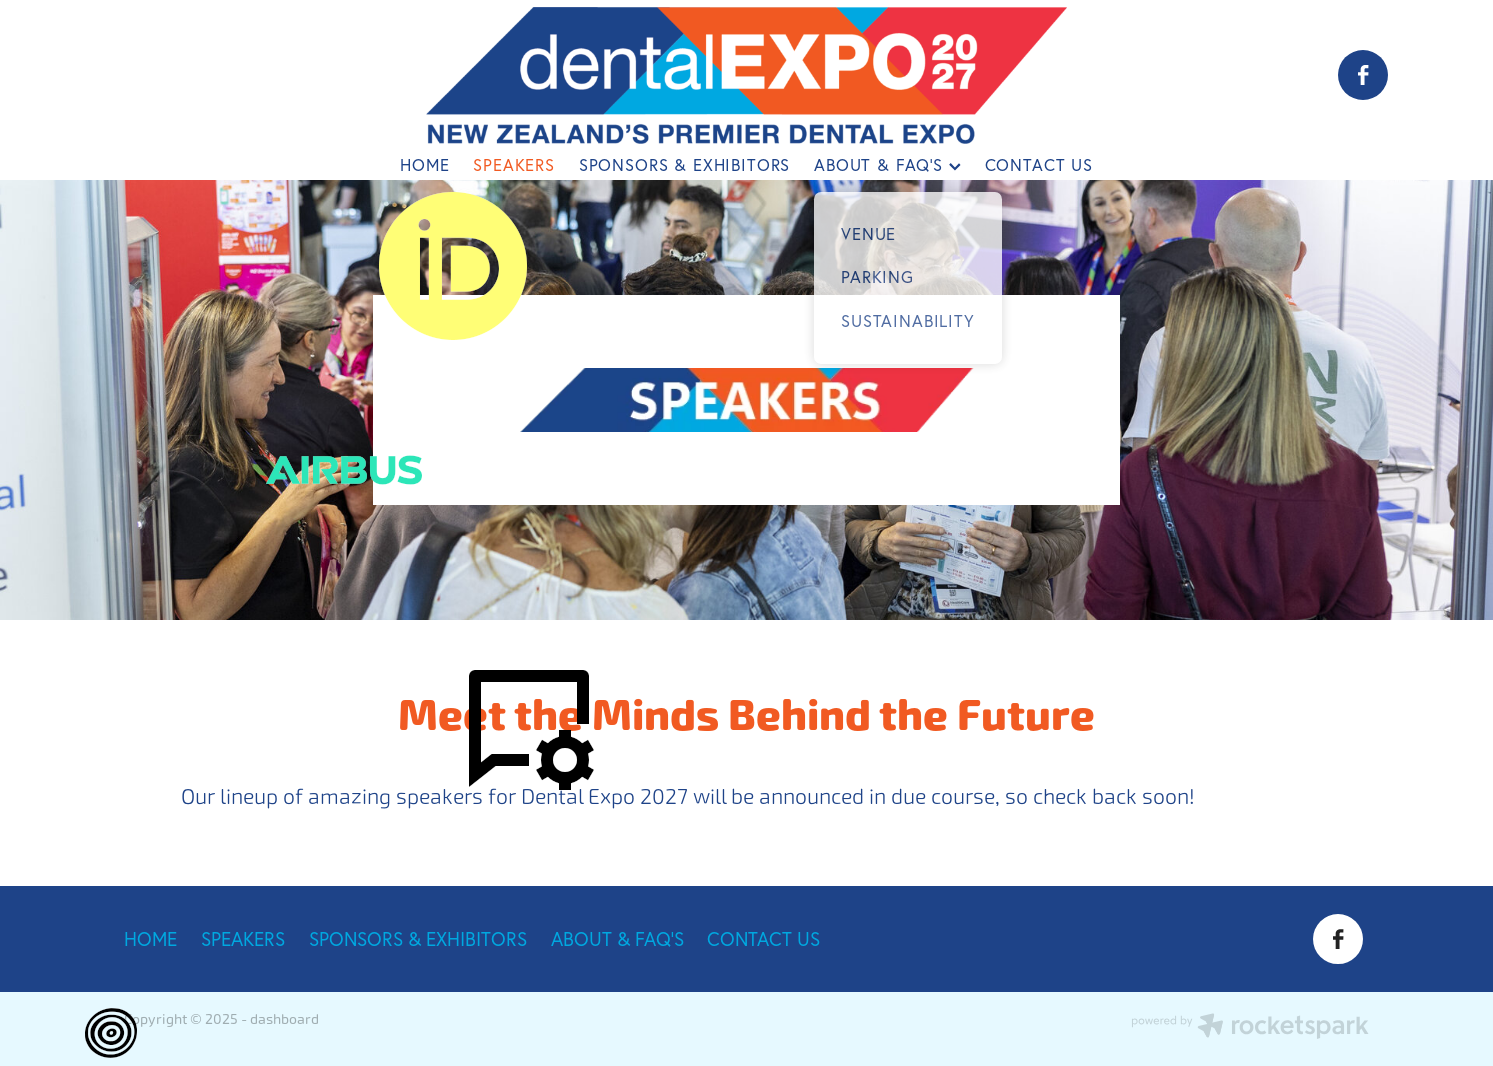  I want to click on link to your ORCID researcher profile, so click(453, 266).